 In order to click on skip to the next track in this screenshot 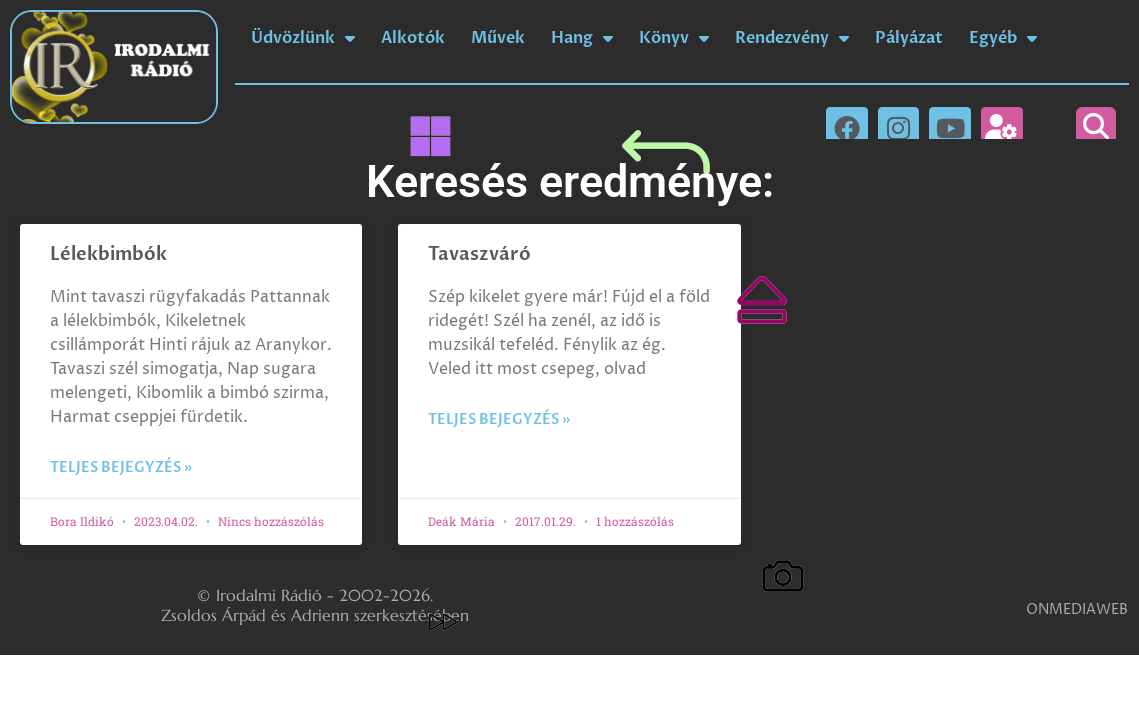, I will do `click(443, 622)`.